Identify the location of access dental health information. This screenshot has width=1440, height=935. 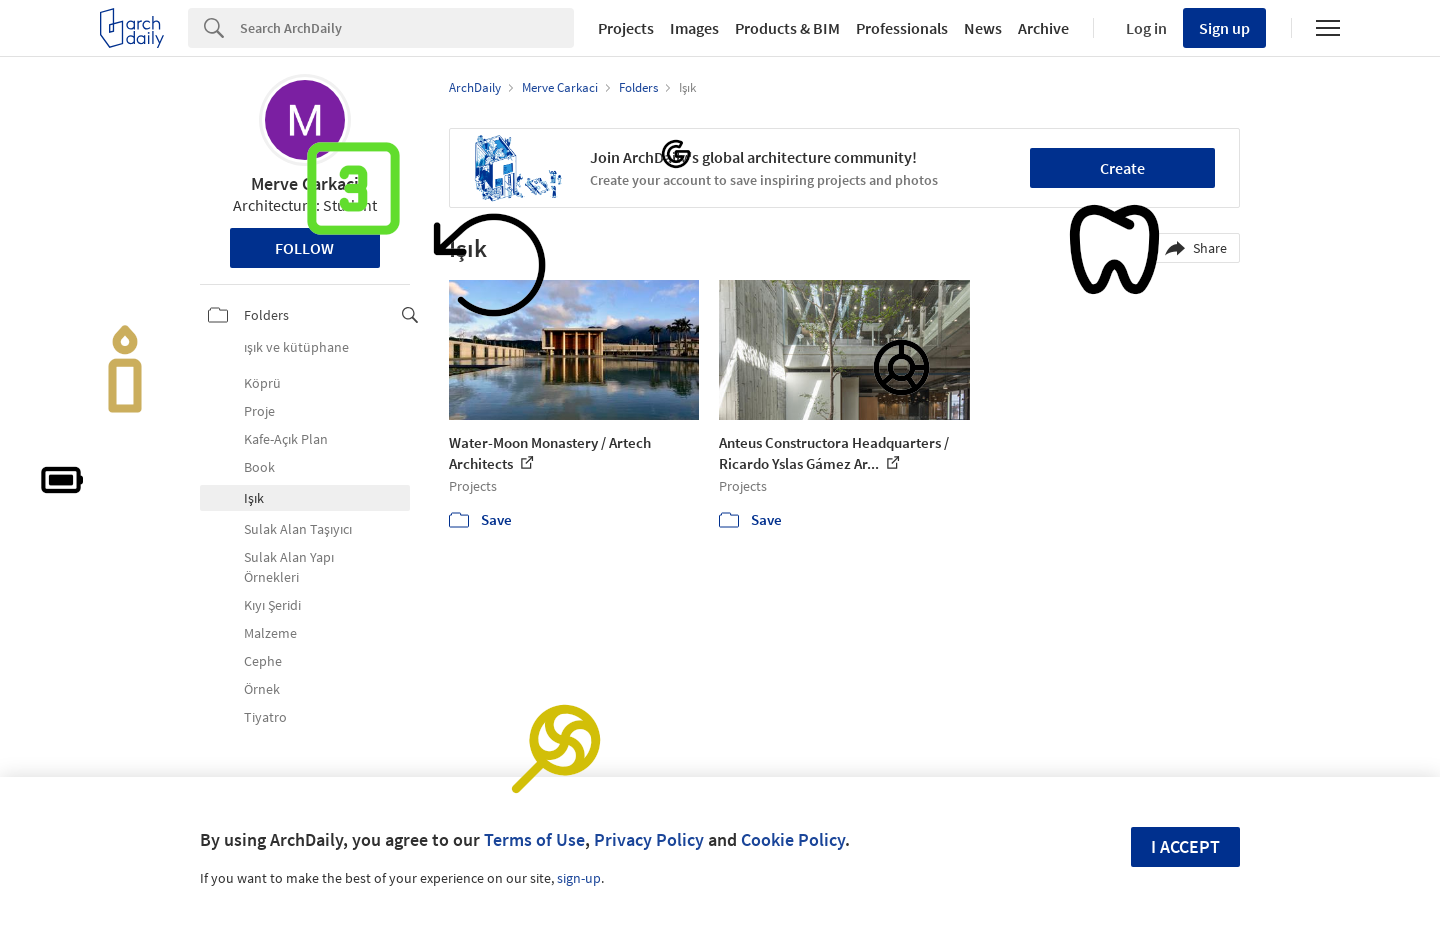
(1114, 249).